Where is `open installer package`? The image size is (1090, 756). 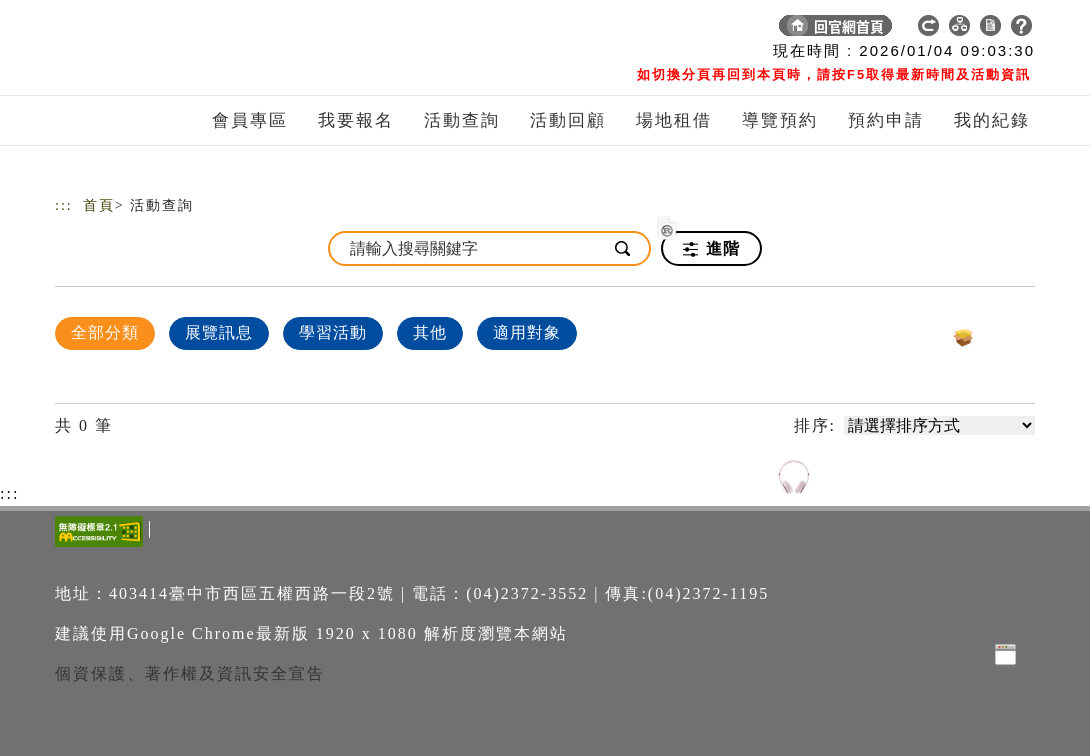 open installer package is located at coordinates (963, 337).